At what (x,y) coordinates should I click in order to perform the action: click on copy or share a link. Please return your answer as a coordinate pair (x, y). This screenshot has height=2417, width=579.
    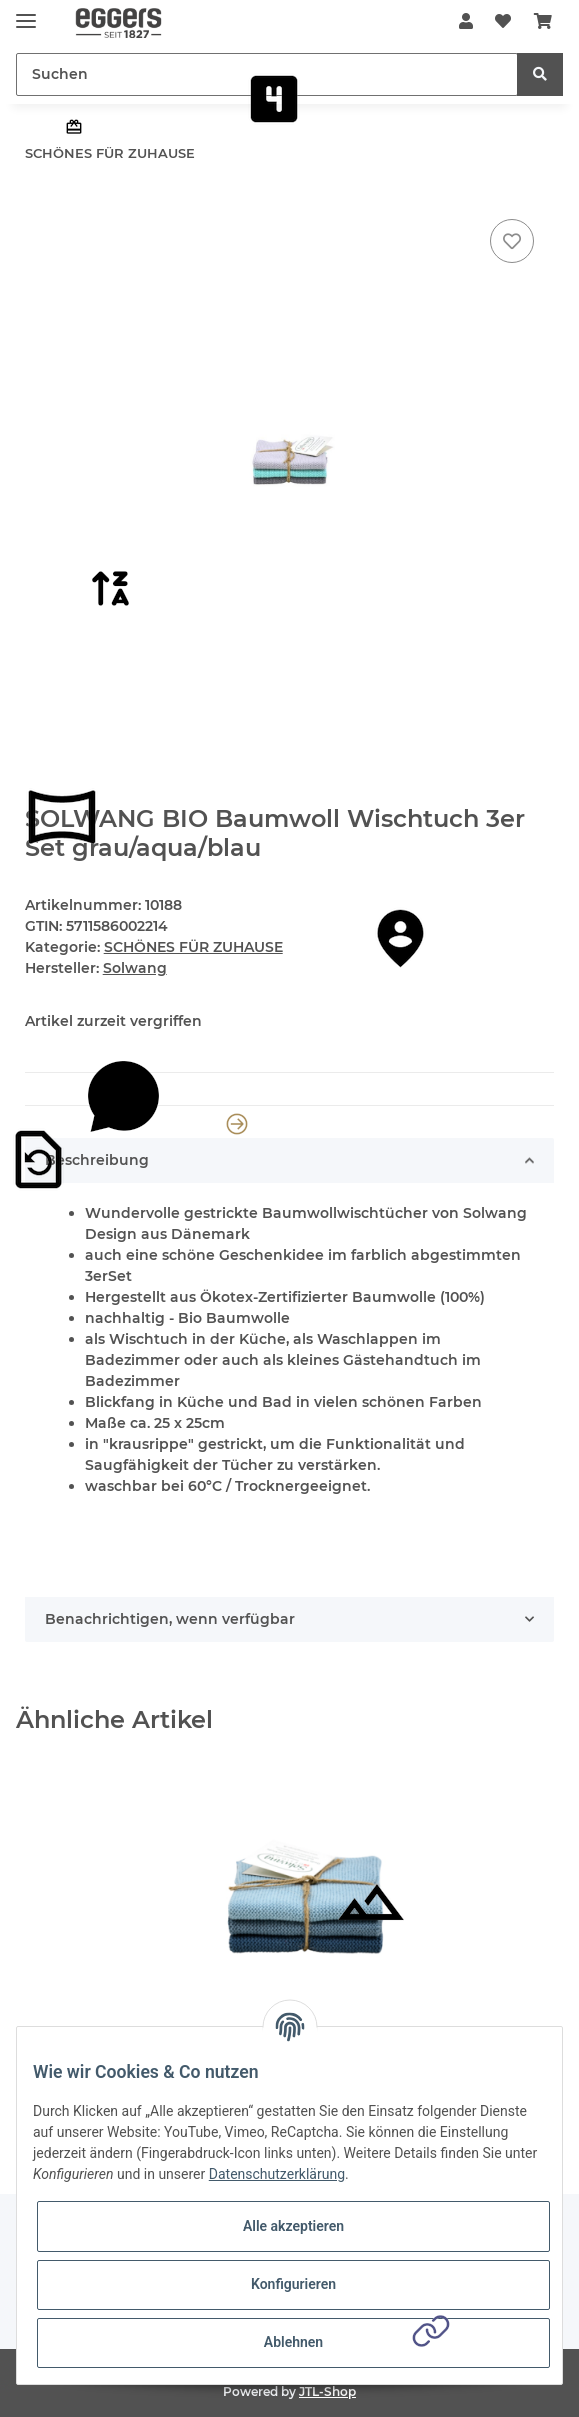
    Looking at the image, I should click on (431, 2331).